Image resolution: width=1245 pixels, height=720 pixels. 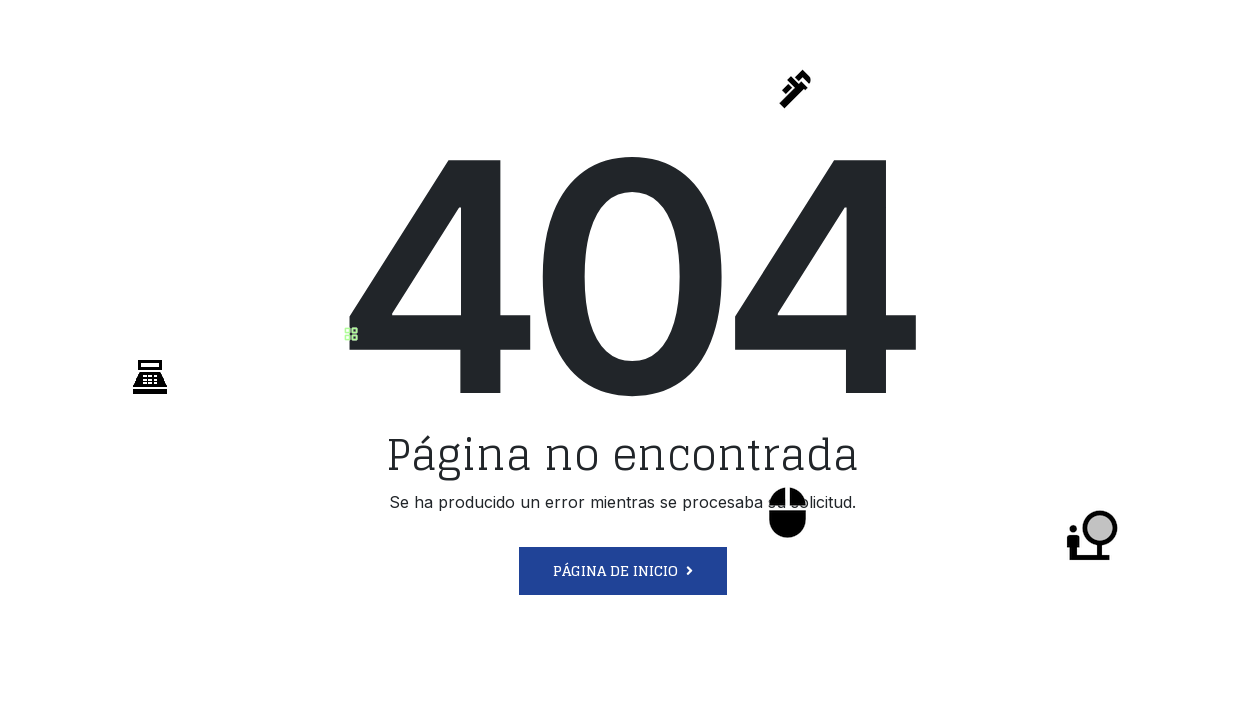 I want to click on open app grid or launcher, so click(x=351, y=334).